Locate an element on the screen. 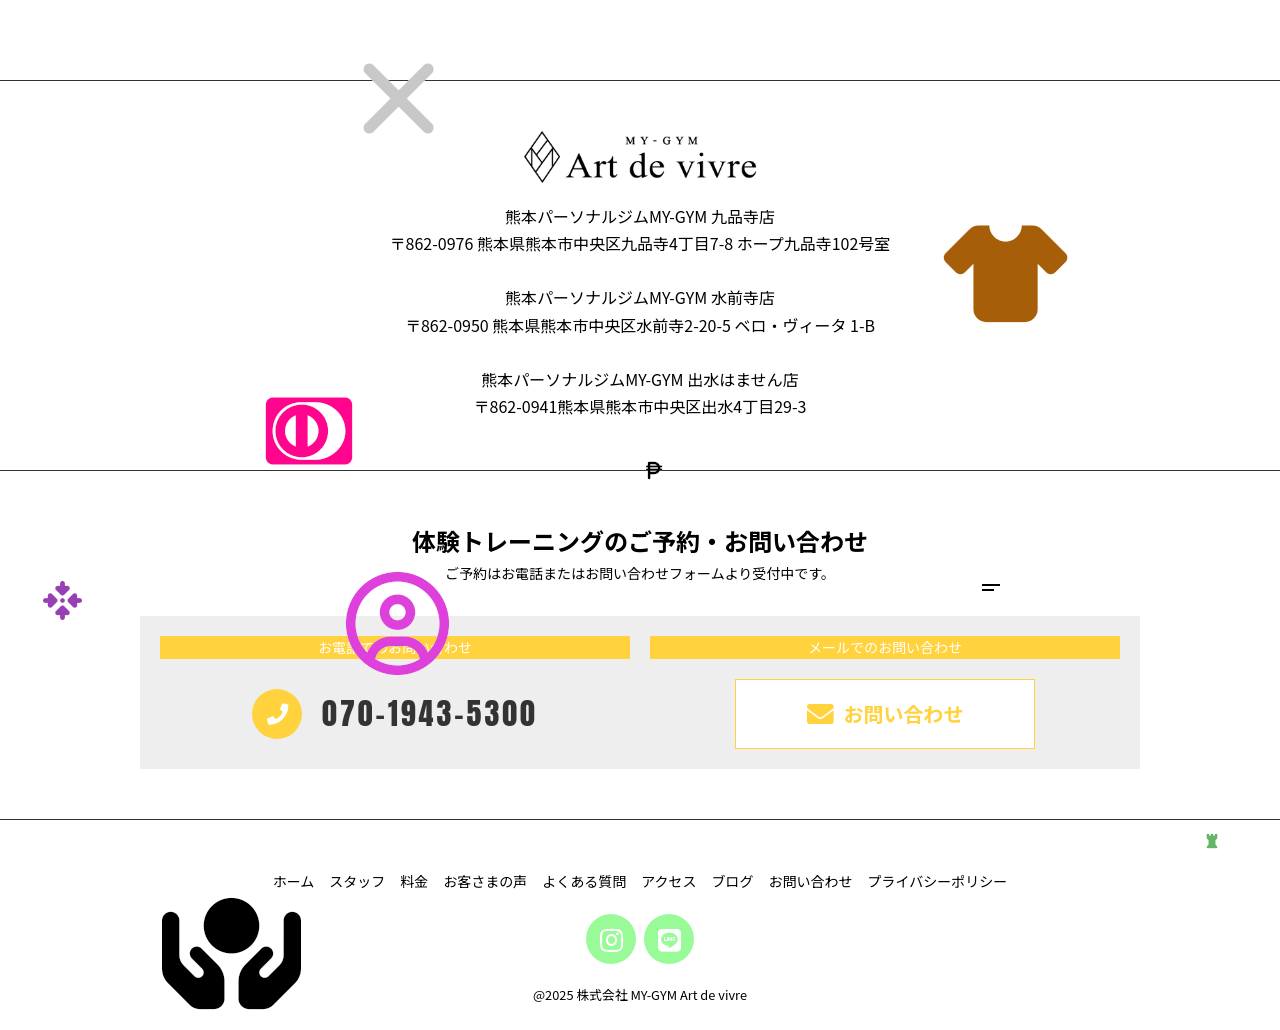 This screenshot has height=1030, width=1280. pay with Diners Club credit card is located at coordinates (309, 431).